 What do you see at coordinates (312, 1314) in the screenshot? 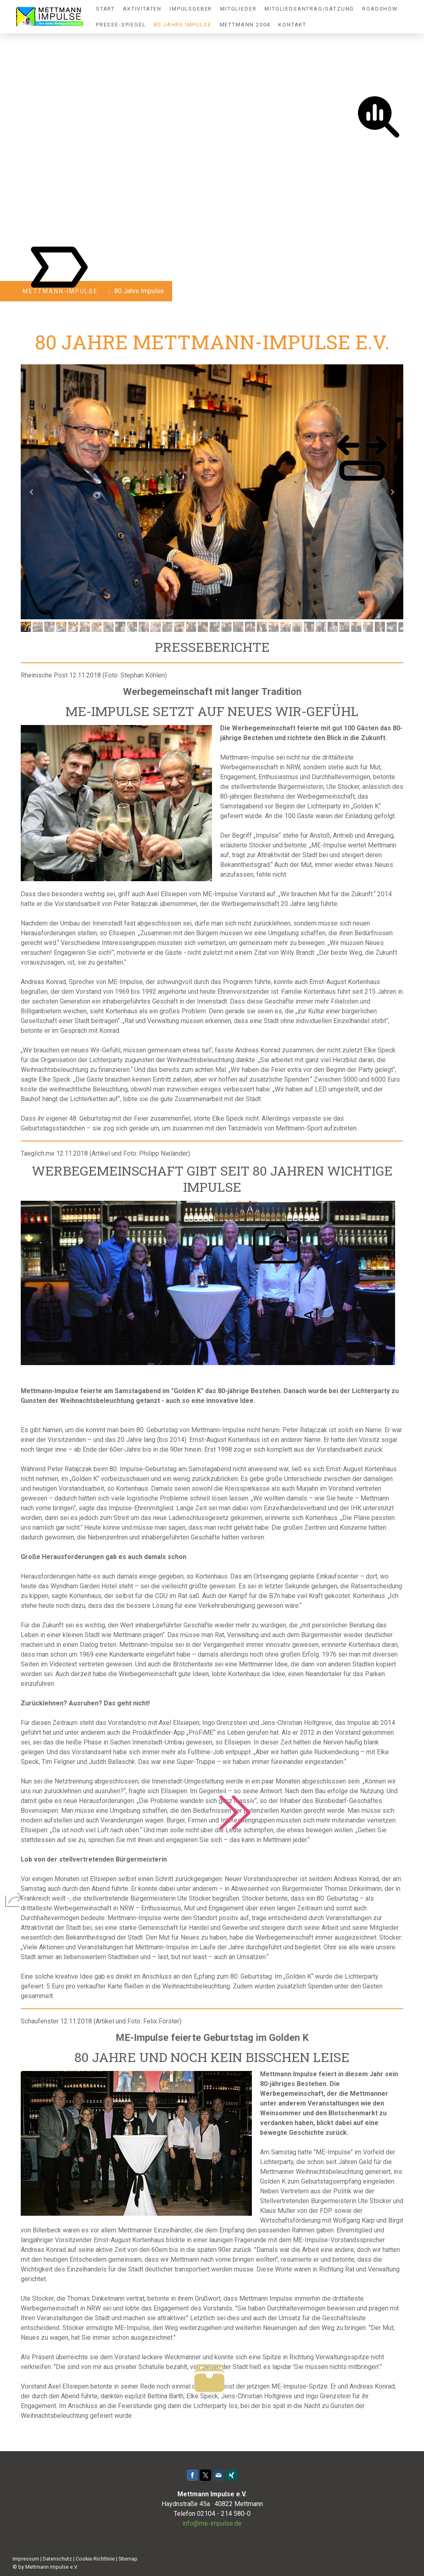
I see `rotate text orientation upward` at bounding box center [312, 1314].